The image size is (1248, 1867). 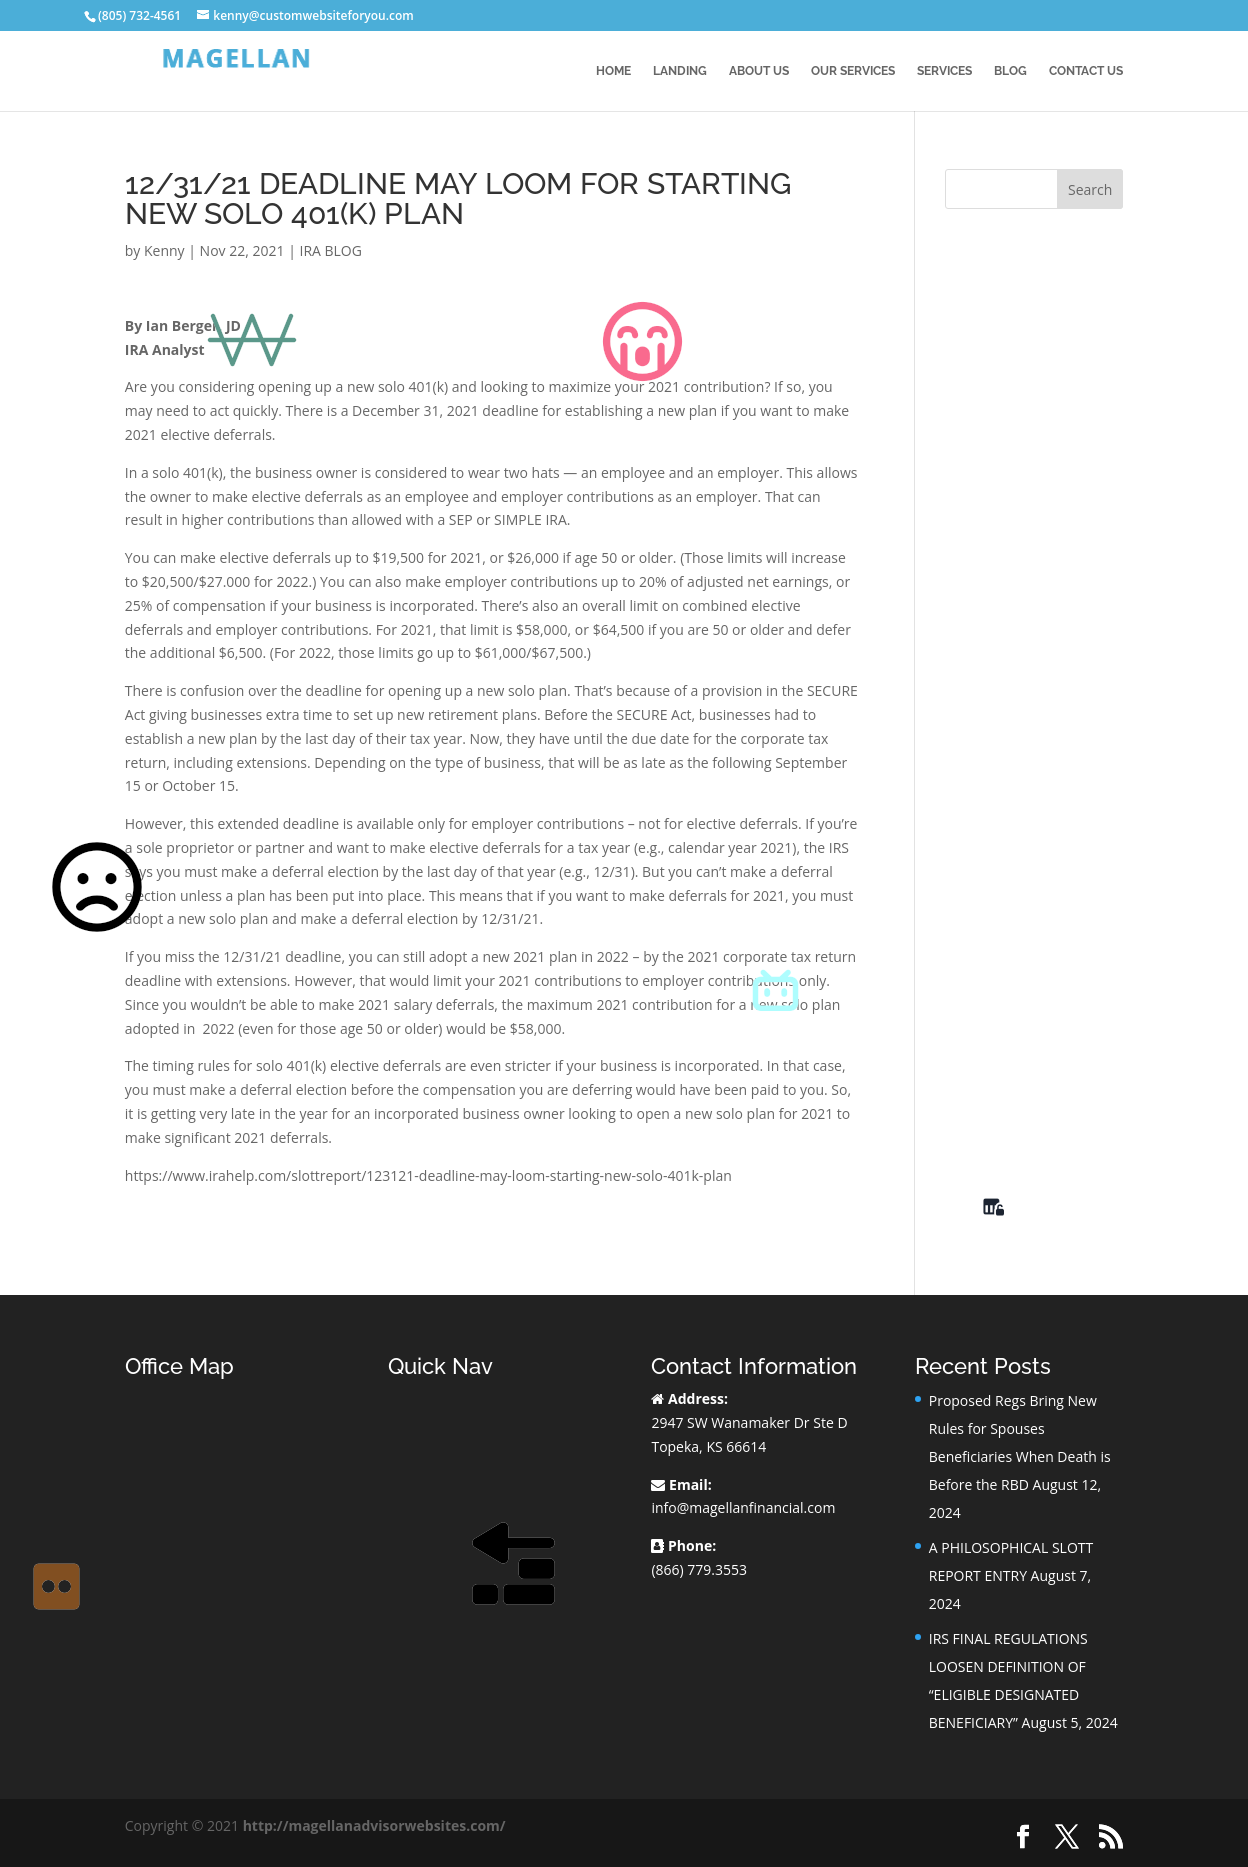 What do you see at coordinates (97, 887) in the screenshot?
I see `indicates negative feedback or dissatisfaction` at bounding box center [97, 887].